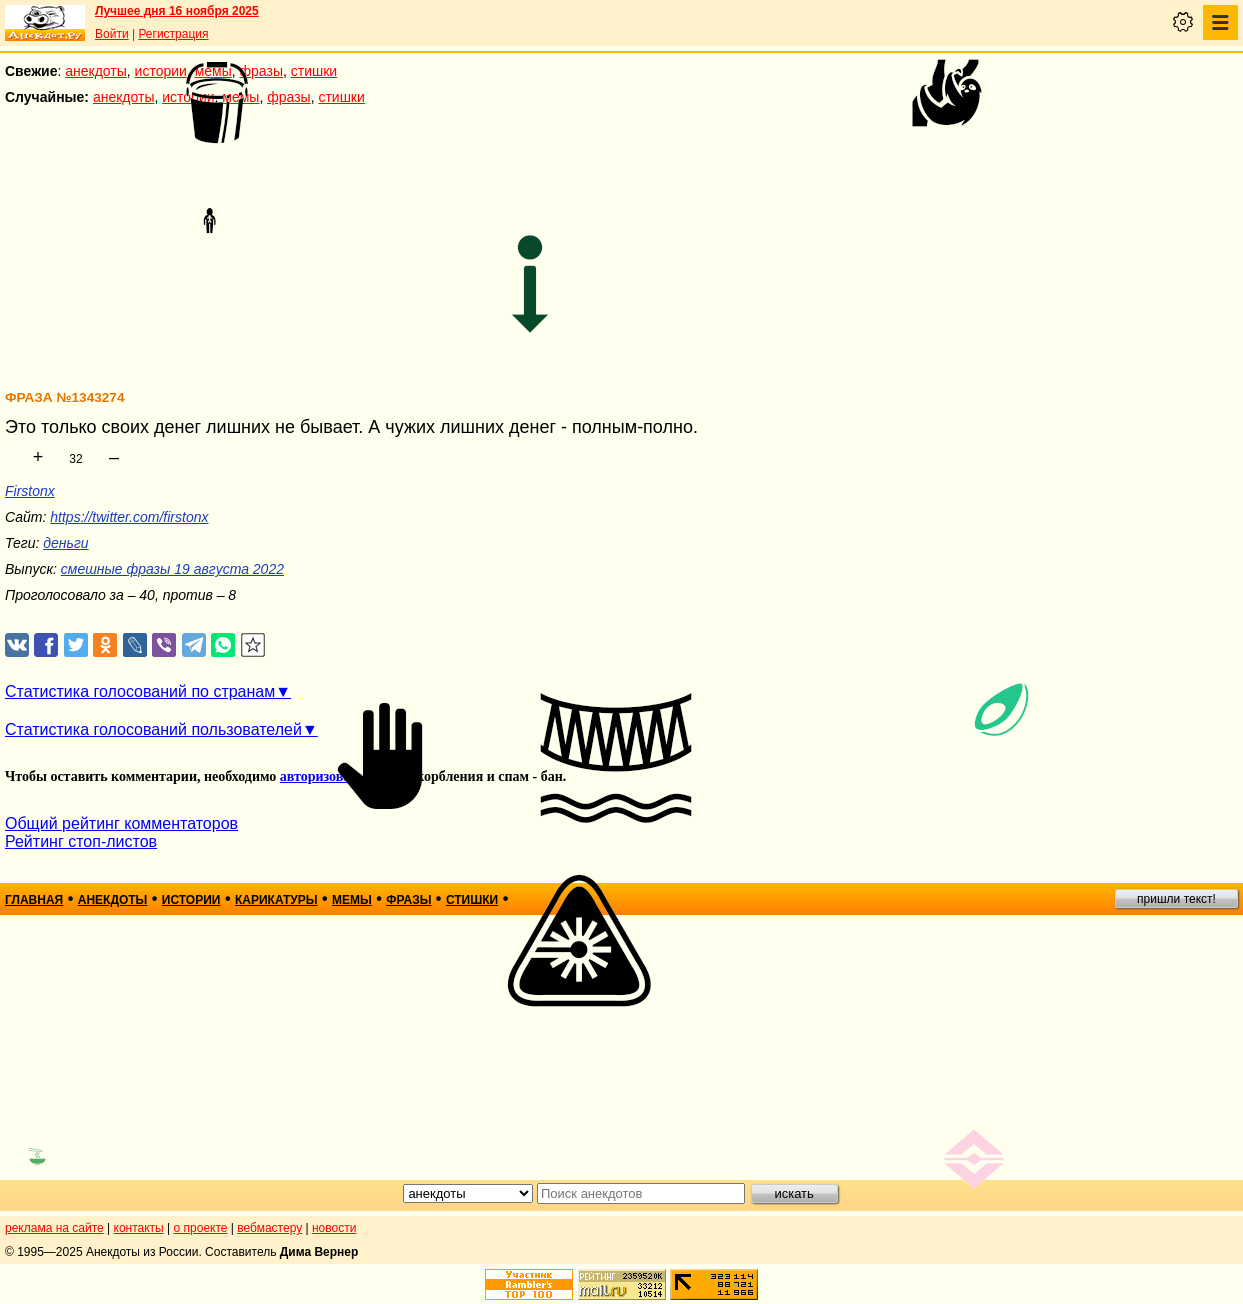 This screenshot has width=1243, height=1304. Describe the element at coordinates (217, 100) in the screenshot. I see `a bucket or container item in game inventory` at that location.